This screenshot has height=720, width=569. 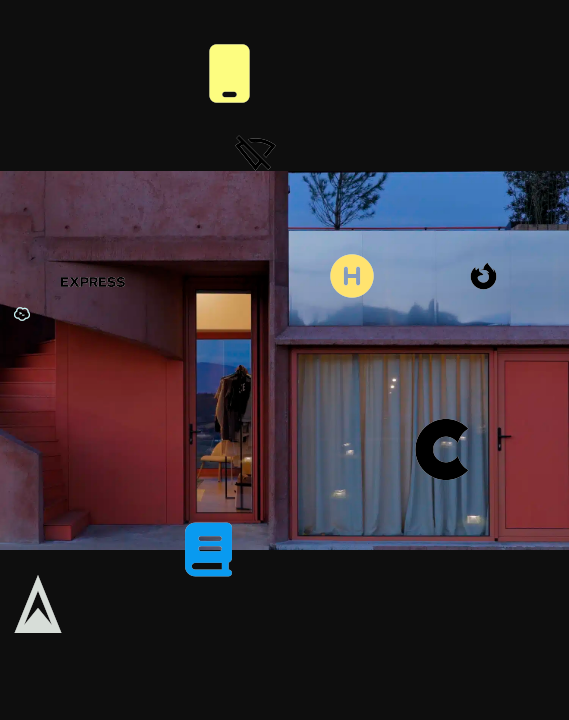 What do you see at coordinates (255, 154) in the screenshot?
I see `indicates wifi is disabled or disconnected` at bounding box center [255, 154].